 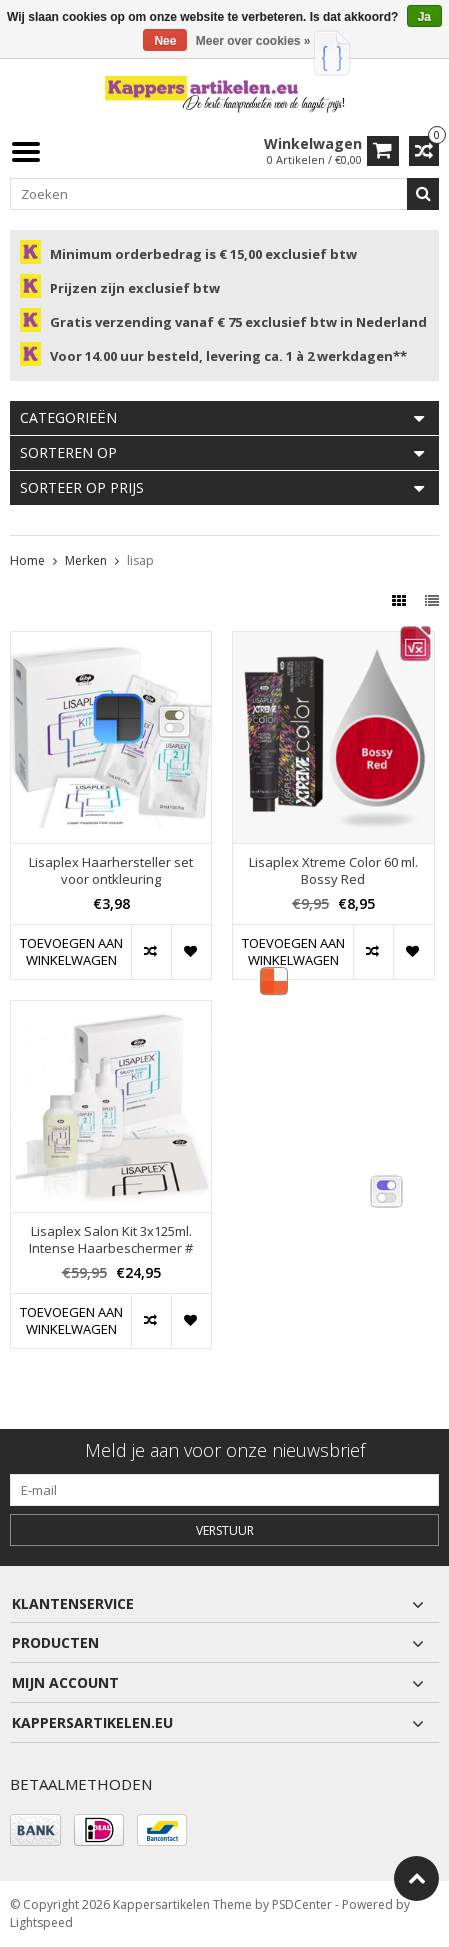 What do you see at coordinates (332, 53) in the screenshot?
I see `a CSS stylesheet file` at bounding box center [332, 53].